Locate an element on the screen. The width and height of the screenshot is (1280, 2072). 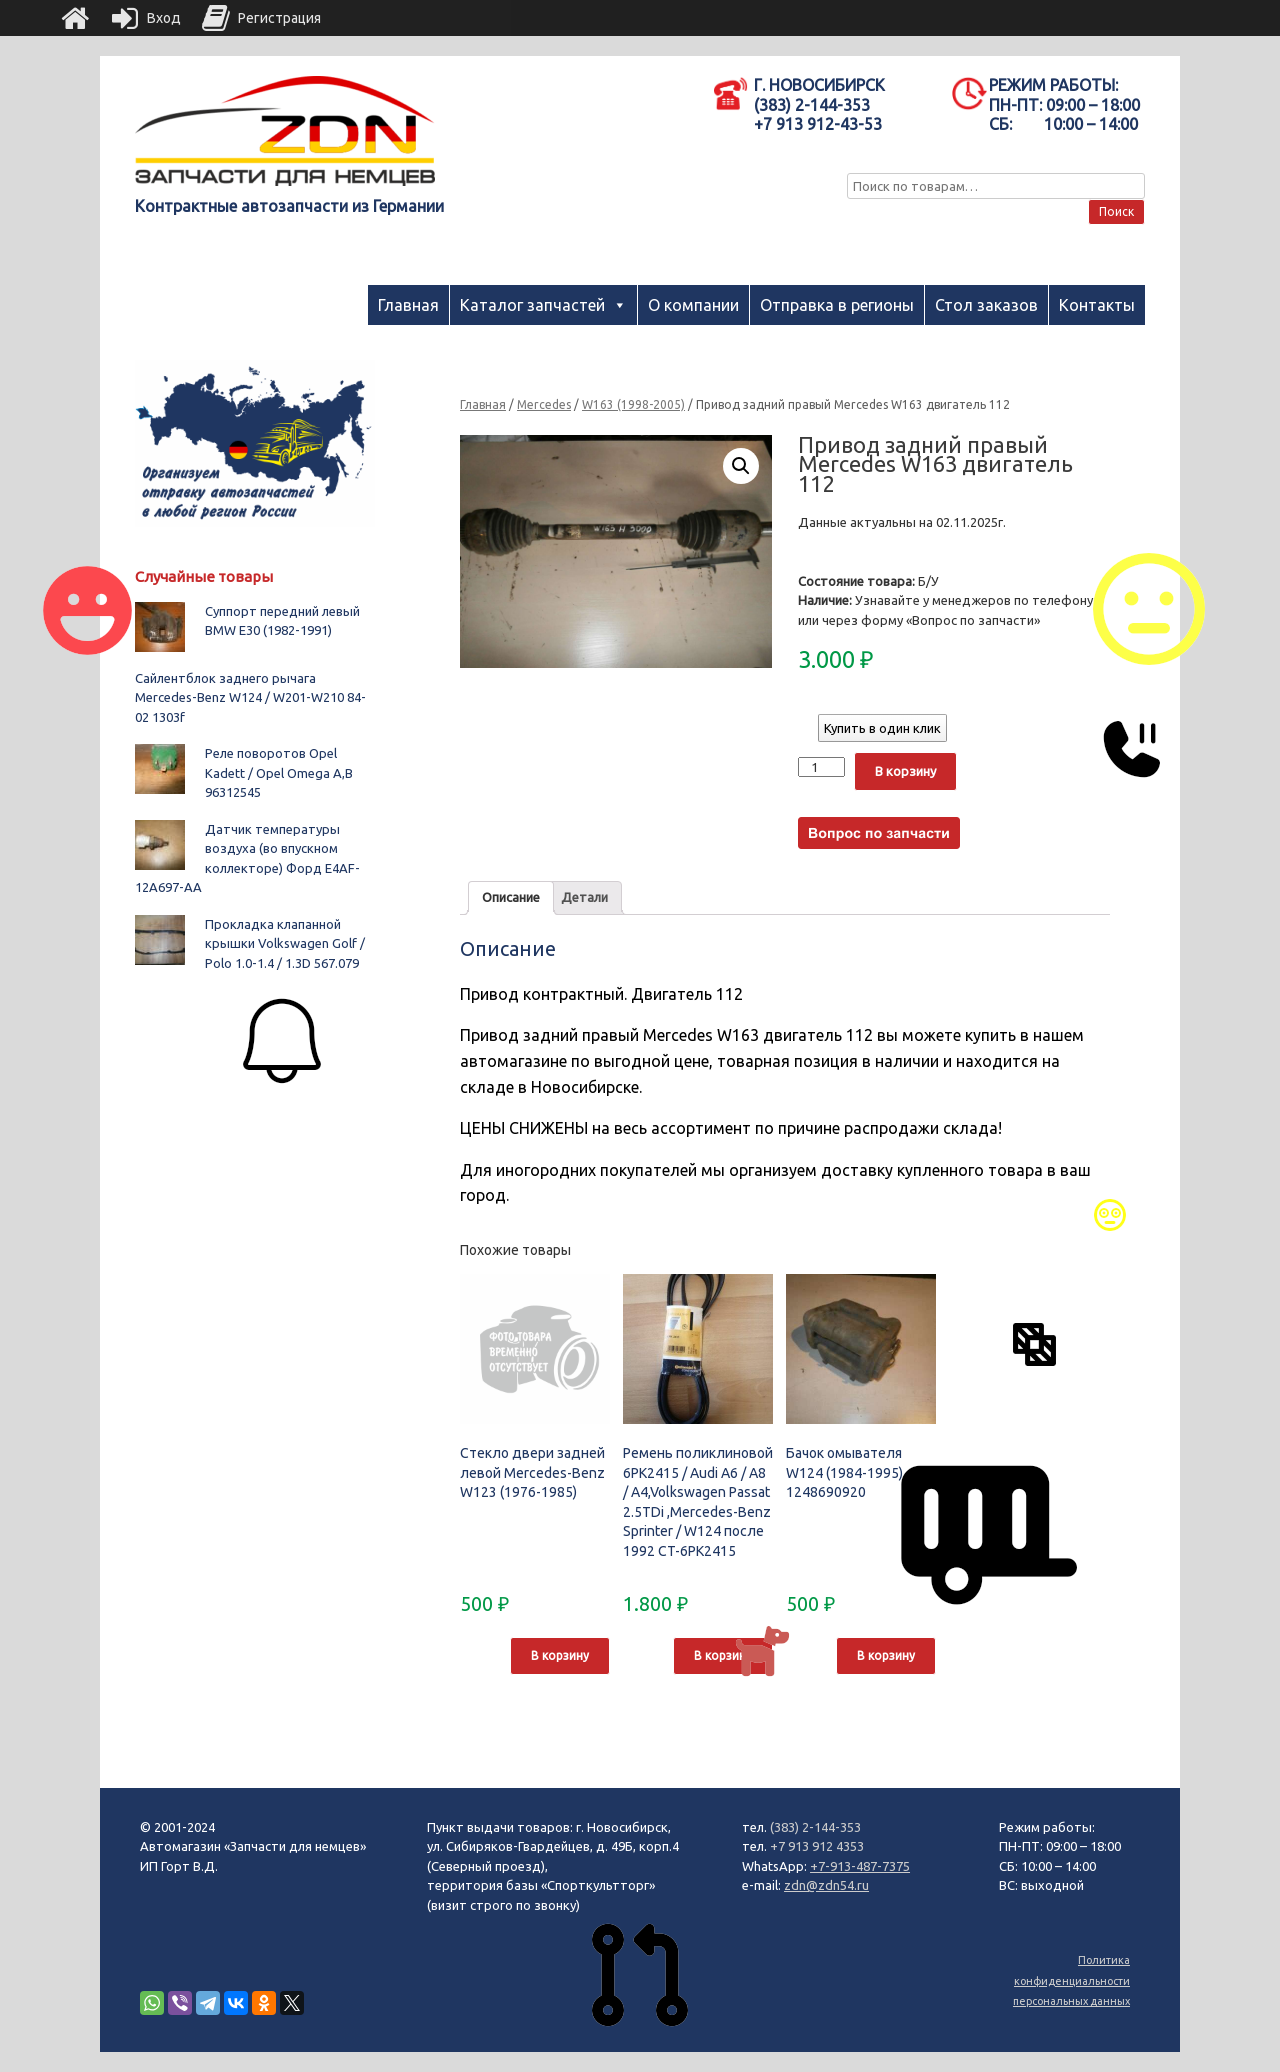
react with embarrassment or surprise is located at coordinates (1110, 1215).